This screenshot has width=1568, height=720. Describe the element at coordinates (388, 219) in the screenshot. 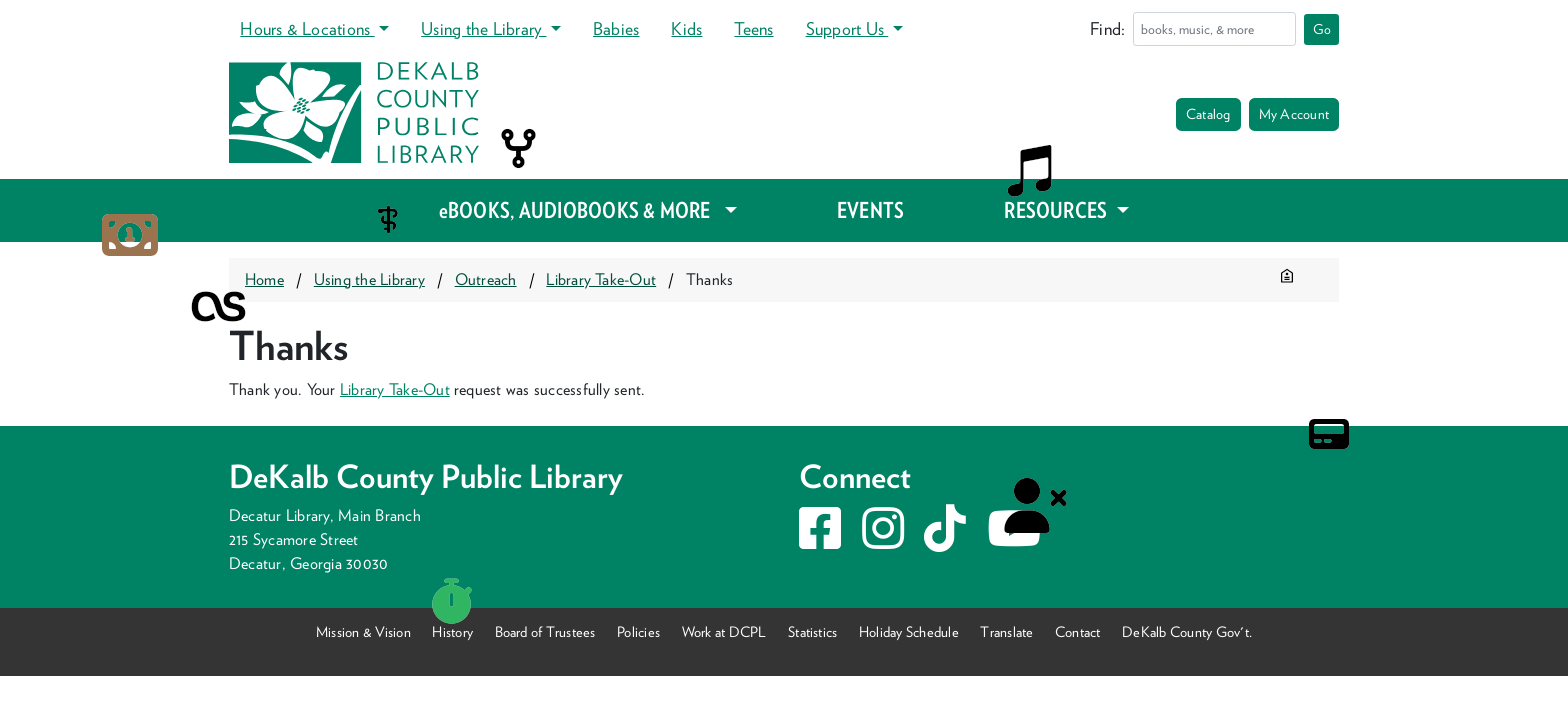

I see `access medical or healthcare services` at that location.